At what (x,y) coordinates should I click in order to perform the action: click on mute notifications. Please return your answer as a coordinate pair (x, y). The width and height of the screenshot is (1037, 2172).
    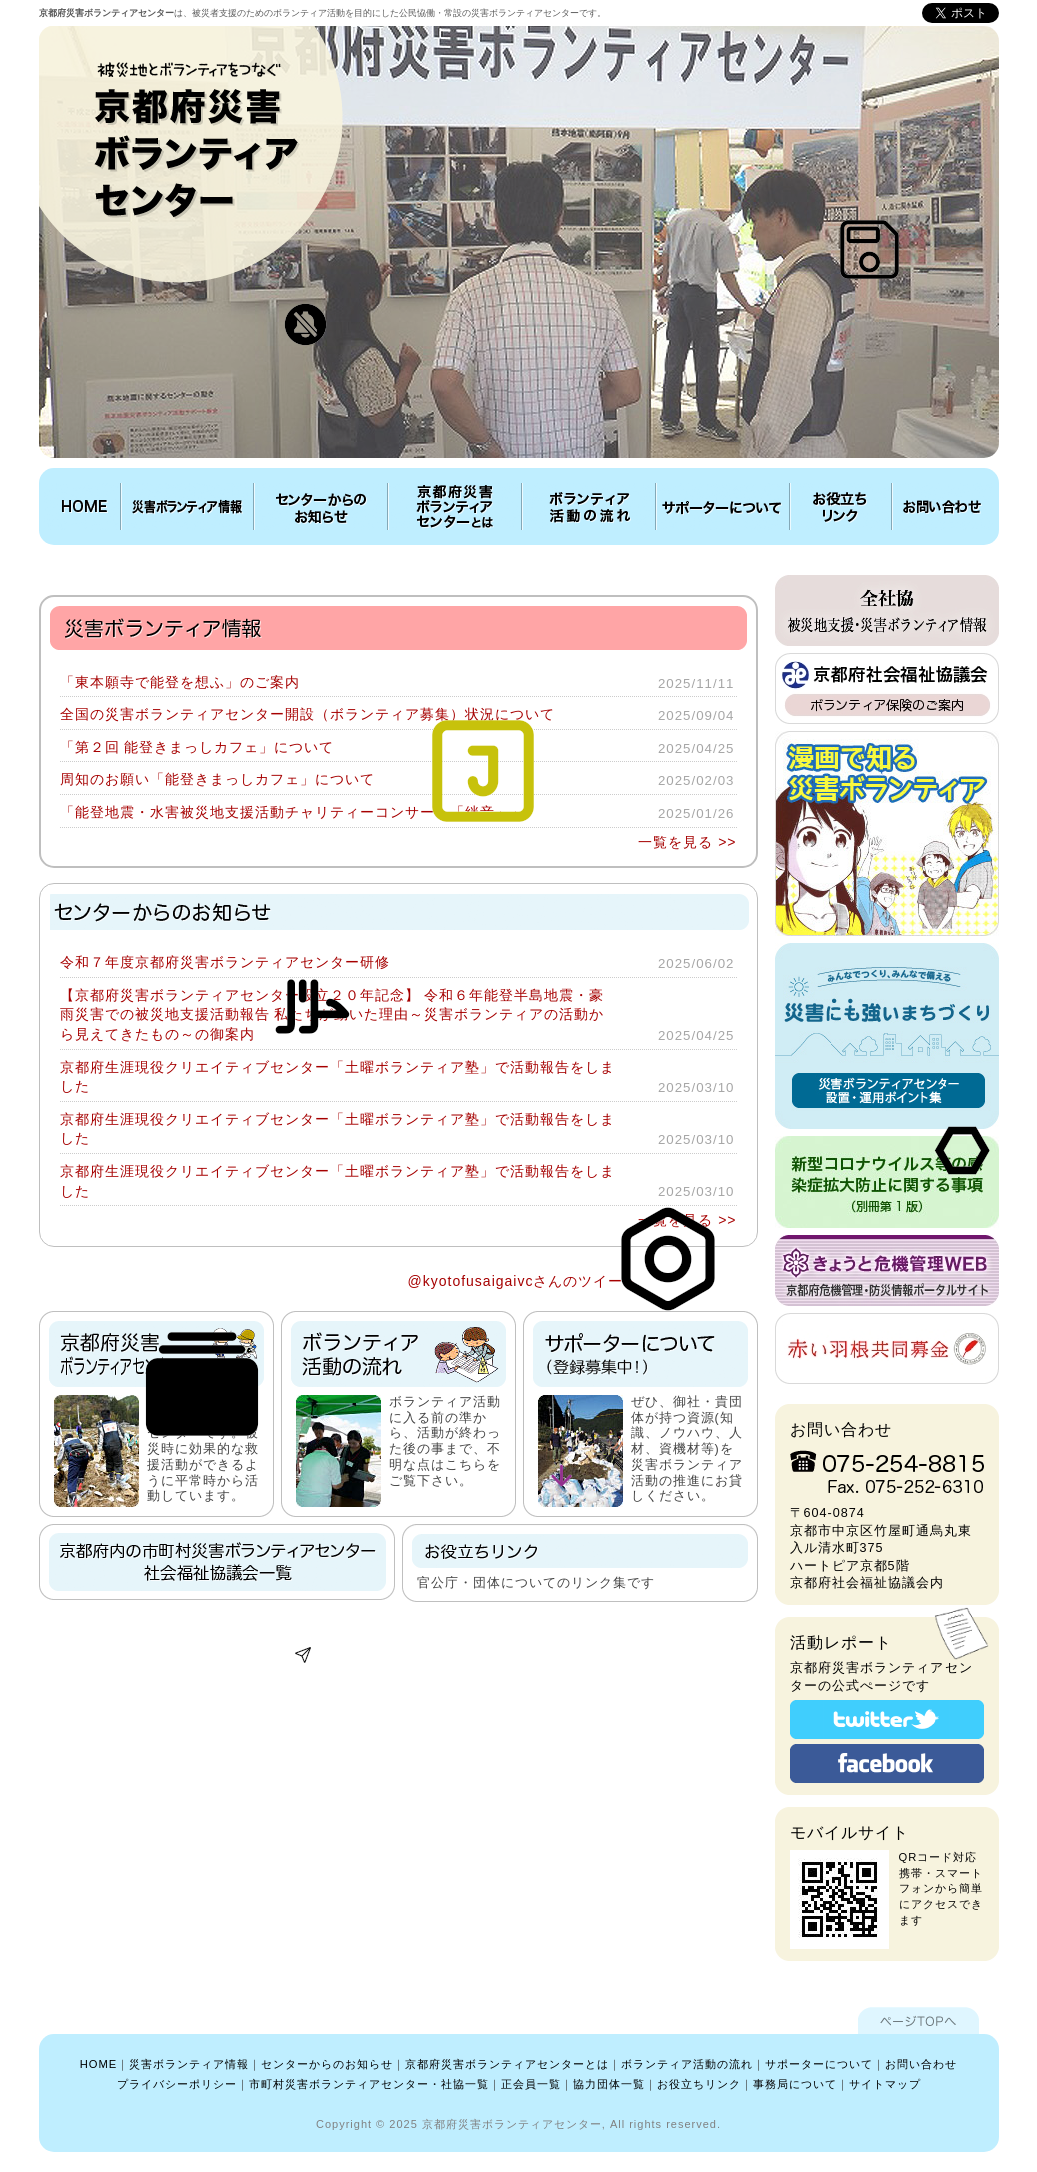
    Looking at the image, I should click on (305, 324).